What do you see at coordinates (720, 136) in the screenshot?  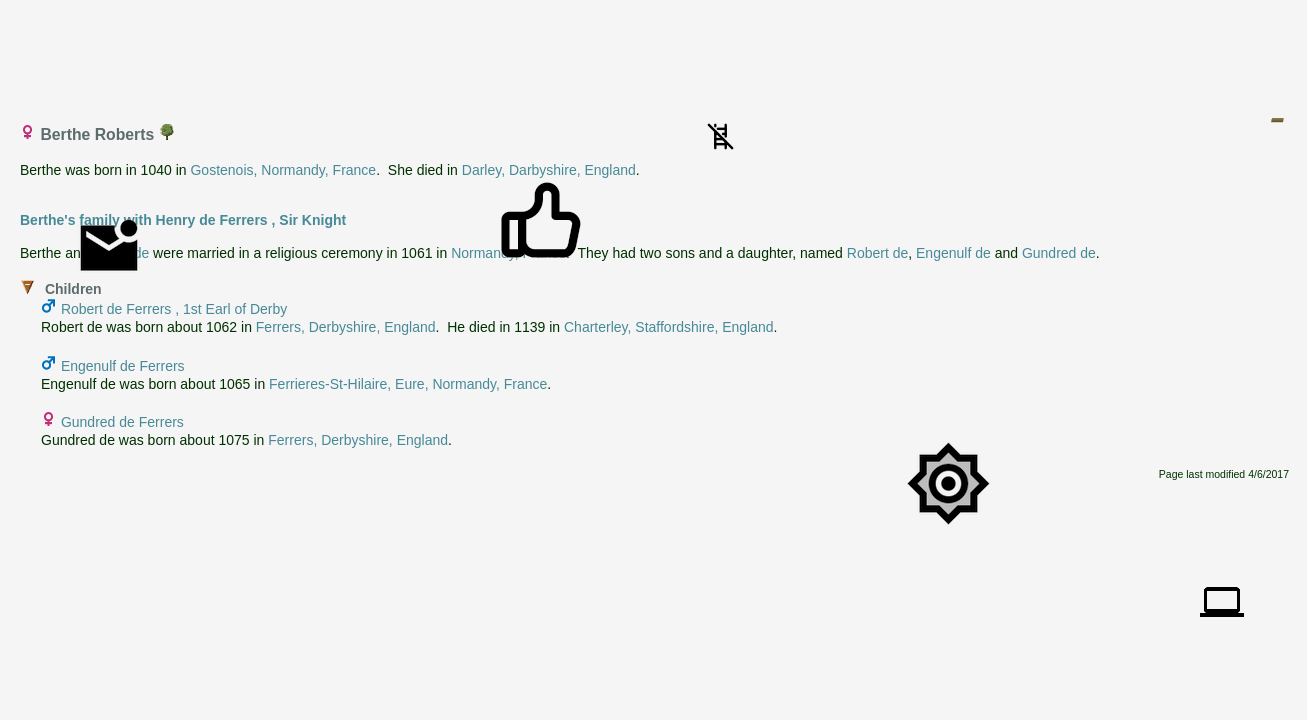 I see `ladder access disabled or unavailable` at bounding box center [720, 136].